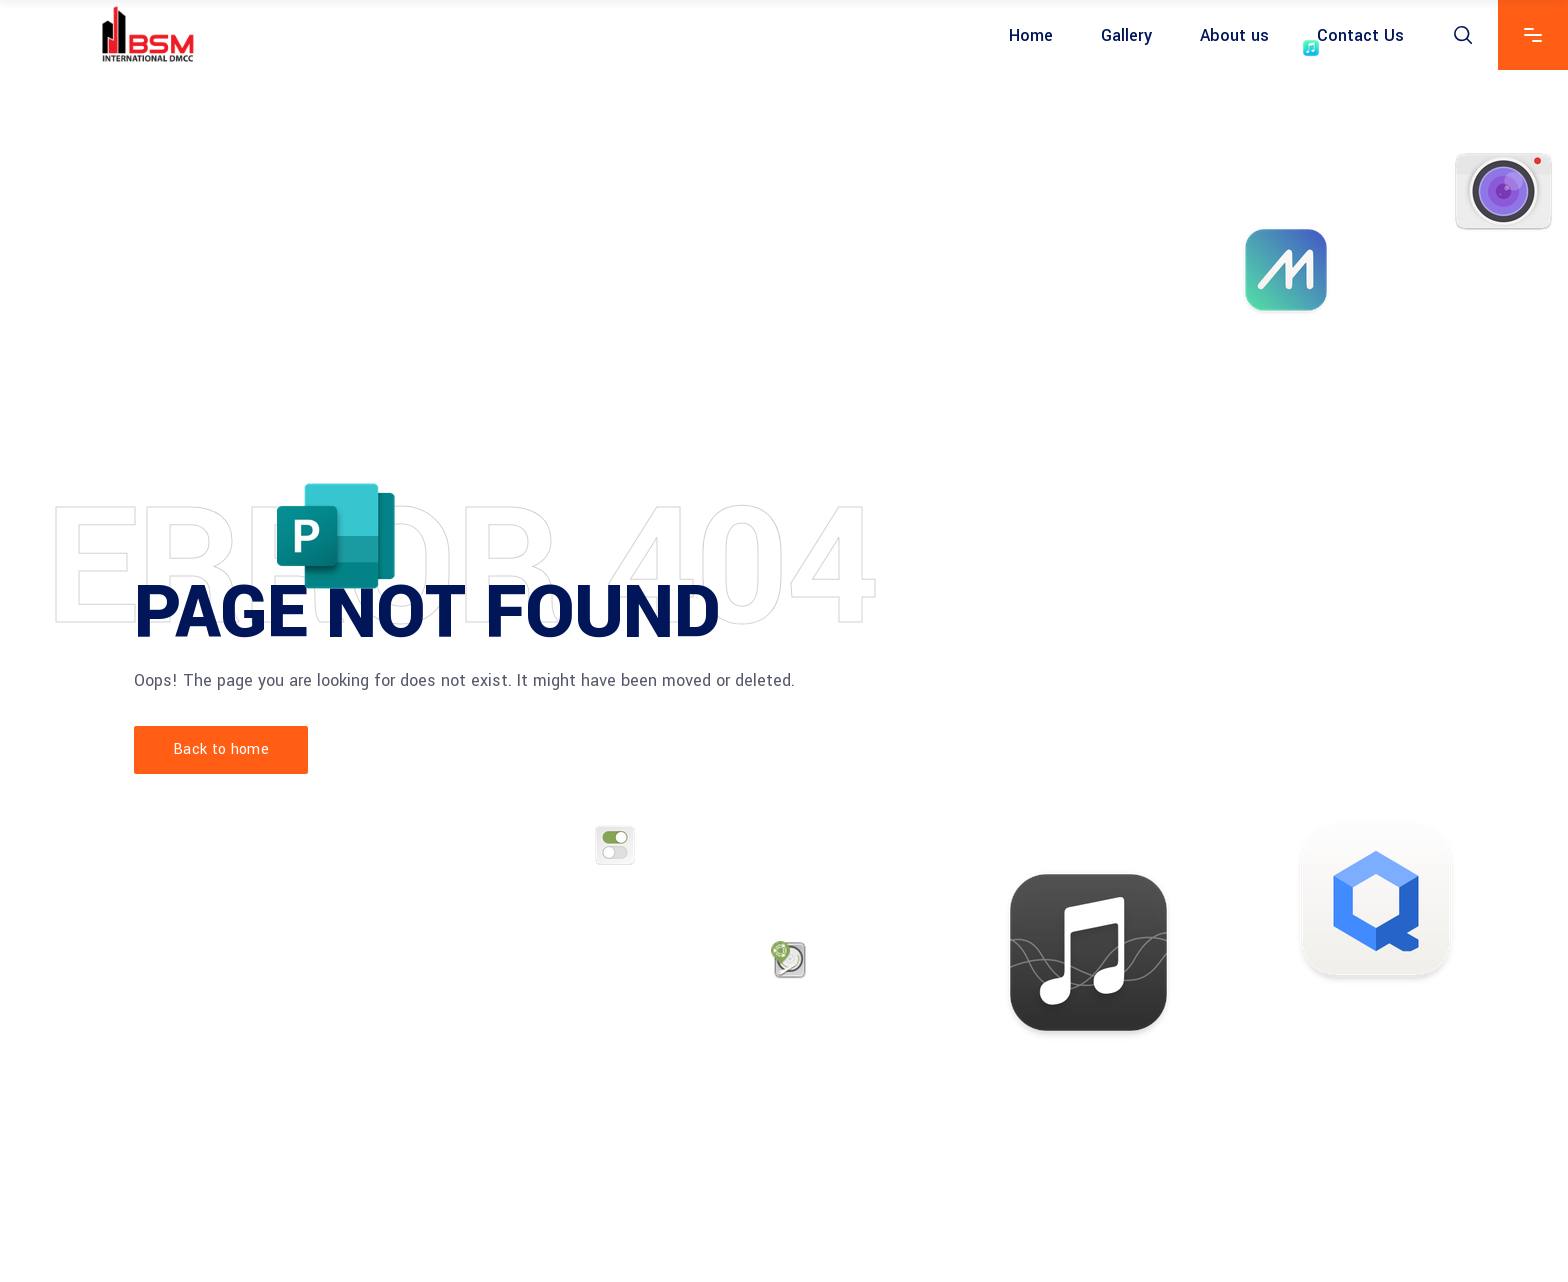  What do you see at coordinates (1311, 48) in the screenshot?
I see `open elisa music player` at bounding box center [1311, 48].